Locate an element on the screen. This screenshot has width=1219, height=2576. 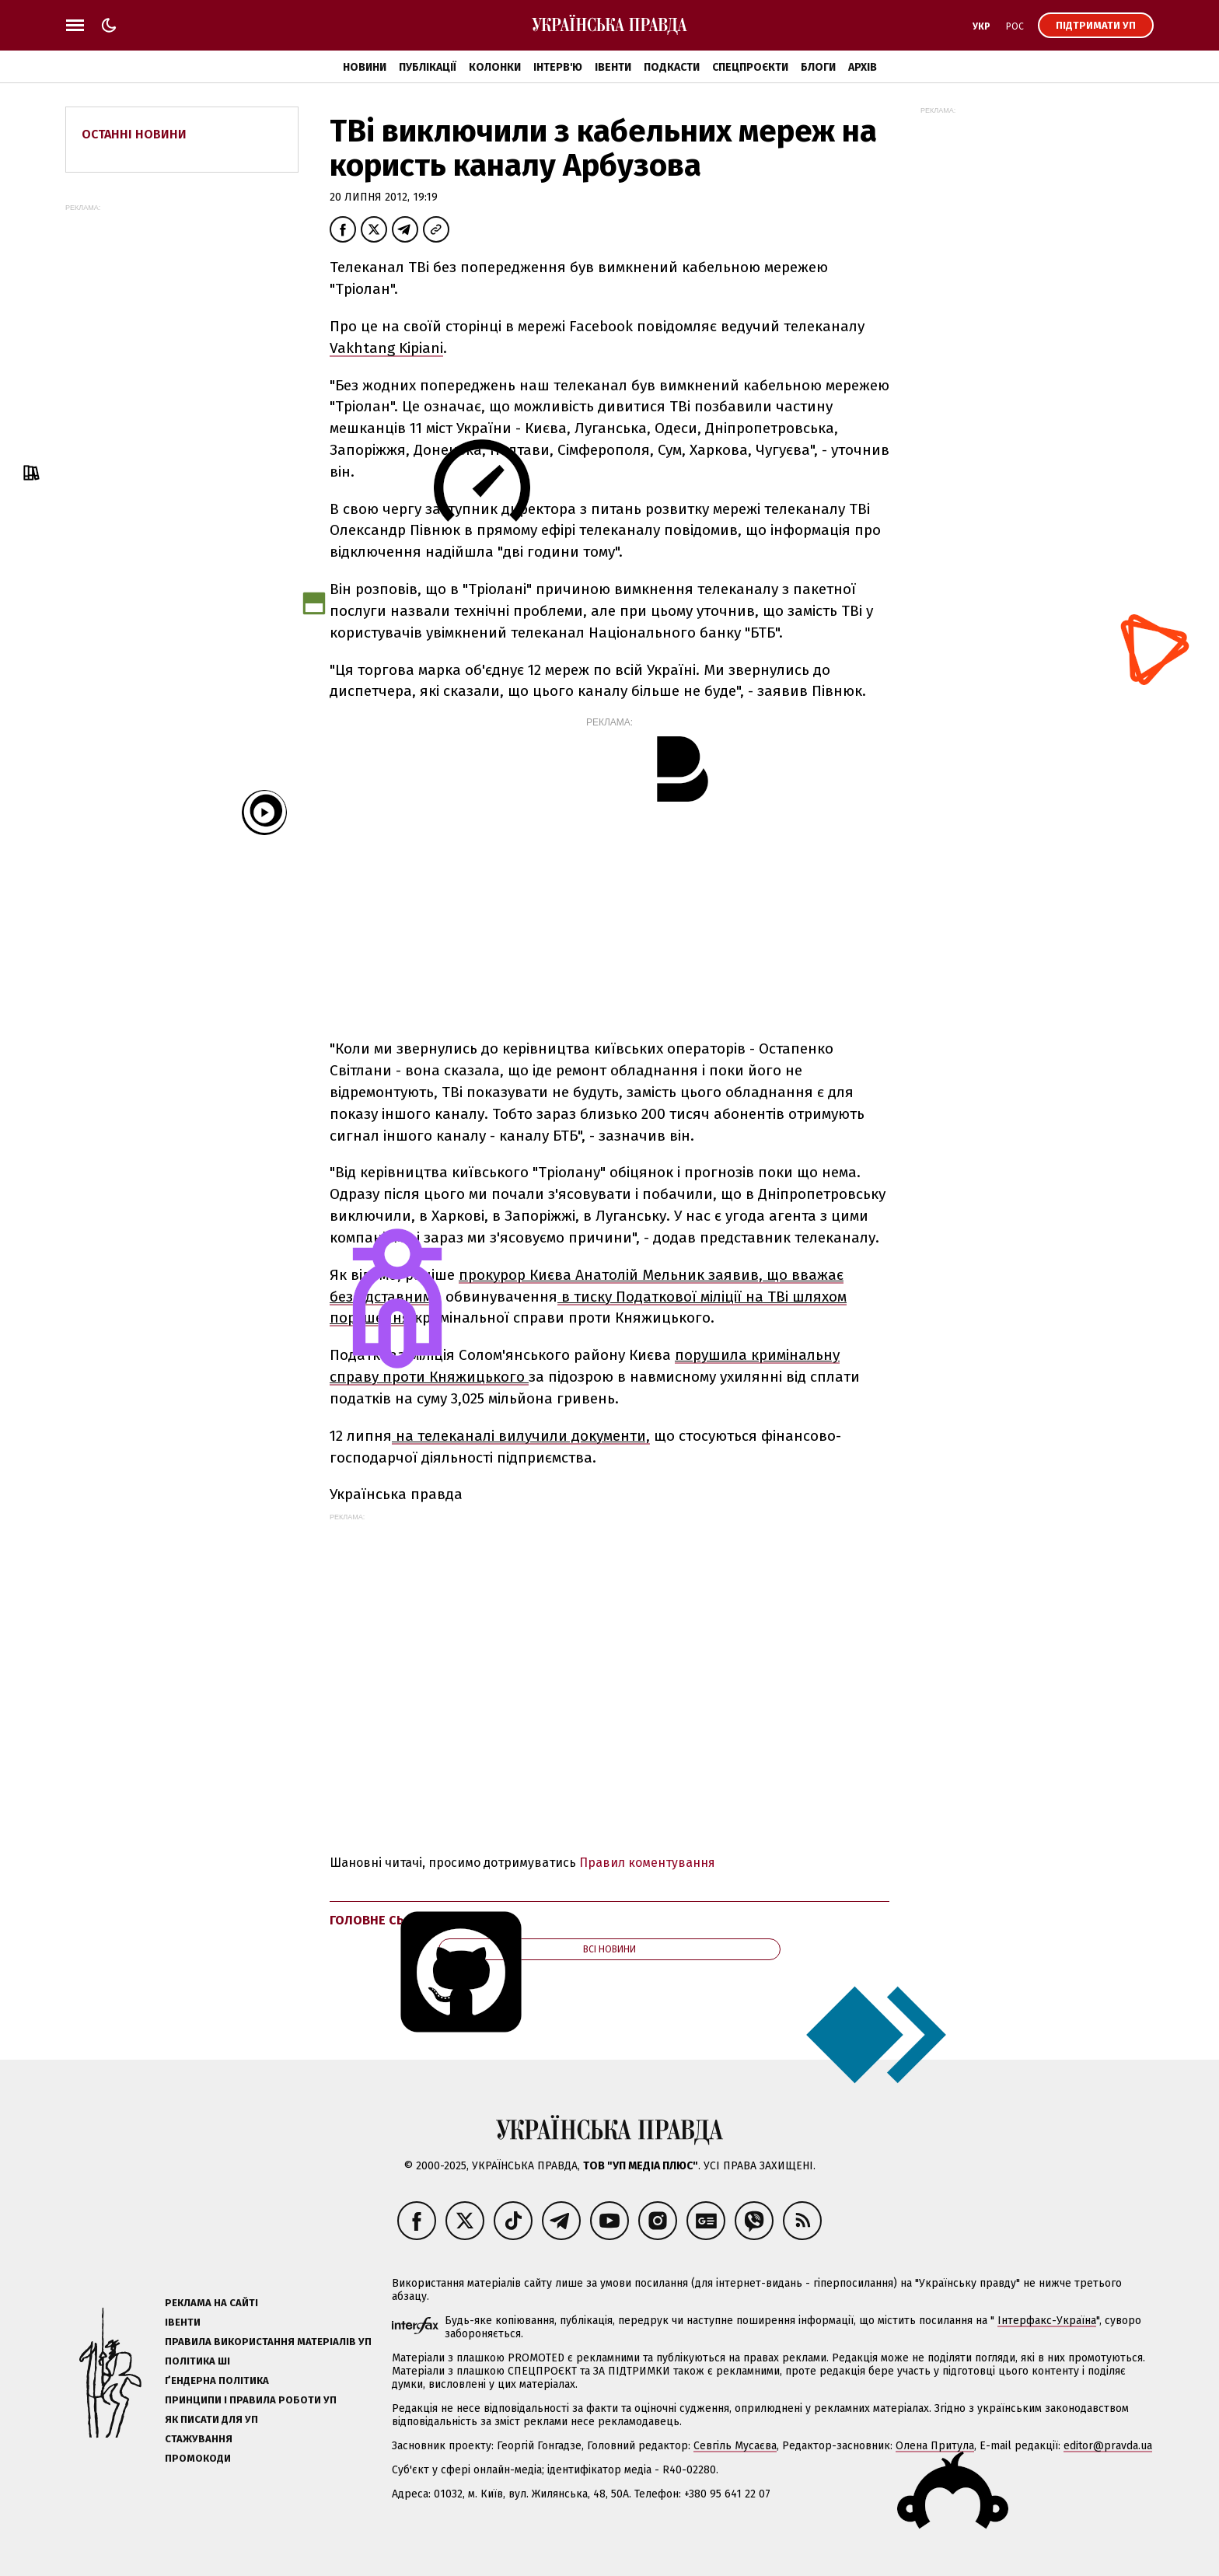
open mpv media player is located at coordinates (264, 813).